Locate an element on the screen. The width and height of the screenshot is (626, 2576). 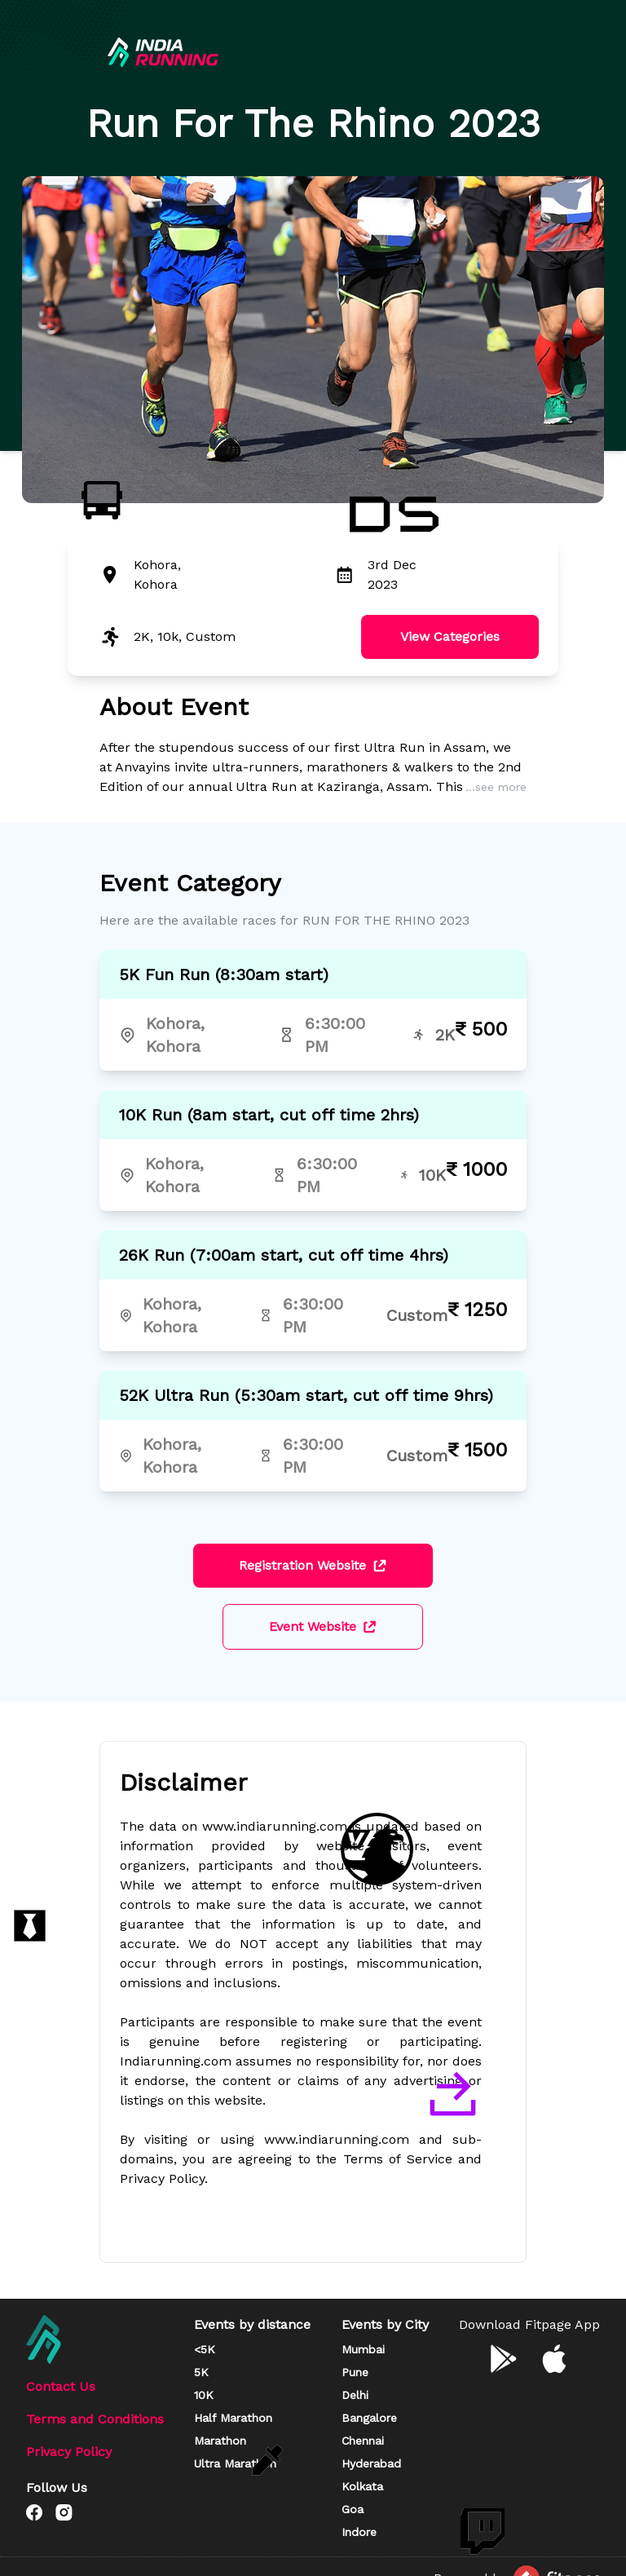
share content to another app or person is located at coordinates (452, 2095).